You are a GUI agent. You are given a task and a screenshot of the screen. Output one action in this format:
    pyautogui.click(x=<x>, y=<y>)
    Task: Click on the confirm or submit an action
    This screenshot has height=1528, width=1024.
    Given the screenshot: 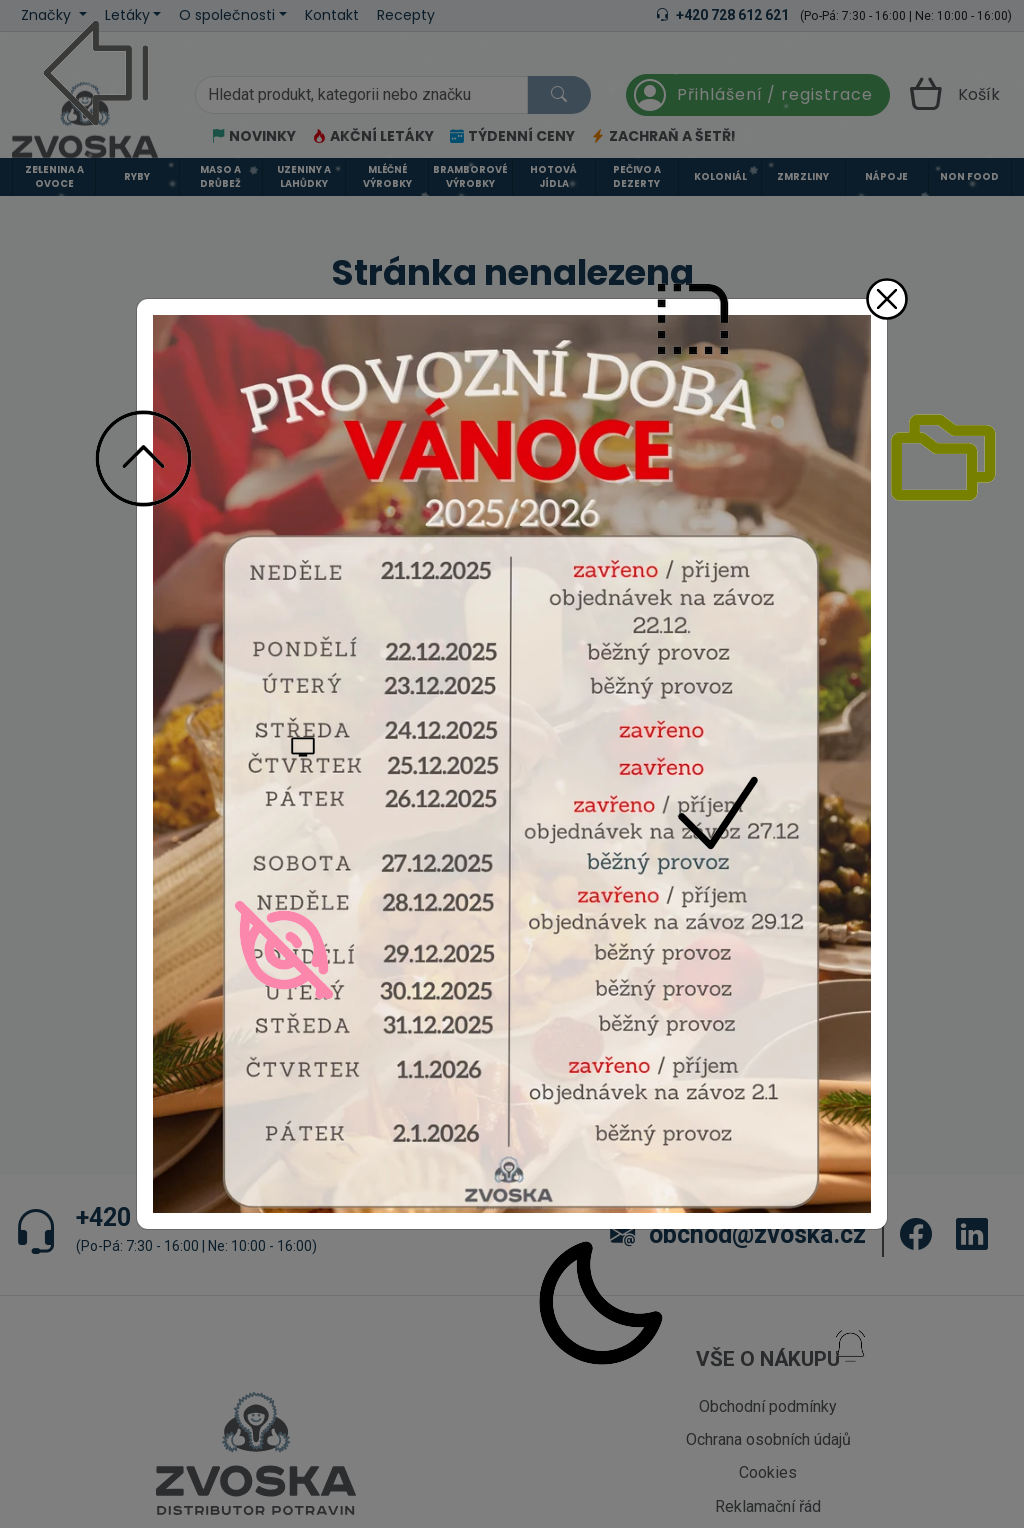 What is the action you would take?
    pyautogui.click(x=718, y=813)
    